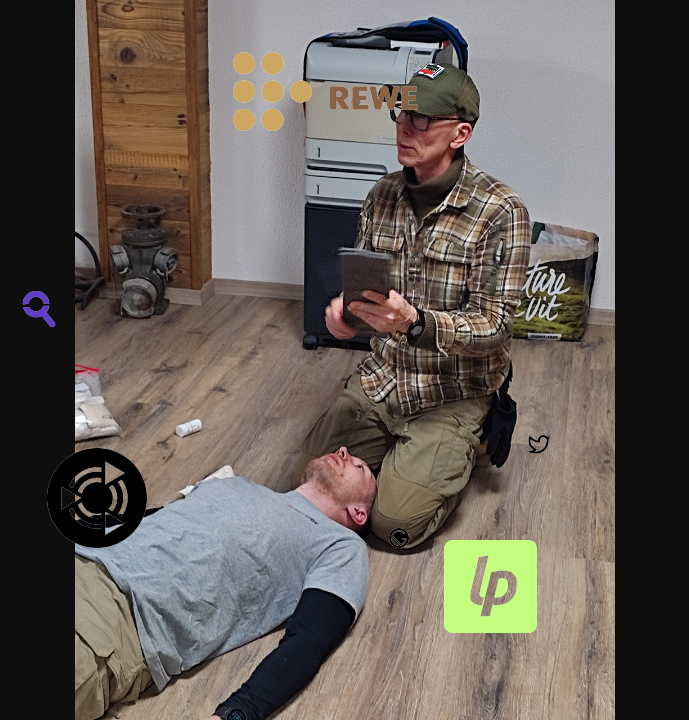  Describe the element at coordinates (374, 98) in the screenshot. I see `open the REWE grocery store app` at that location.